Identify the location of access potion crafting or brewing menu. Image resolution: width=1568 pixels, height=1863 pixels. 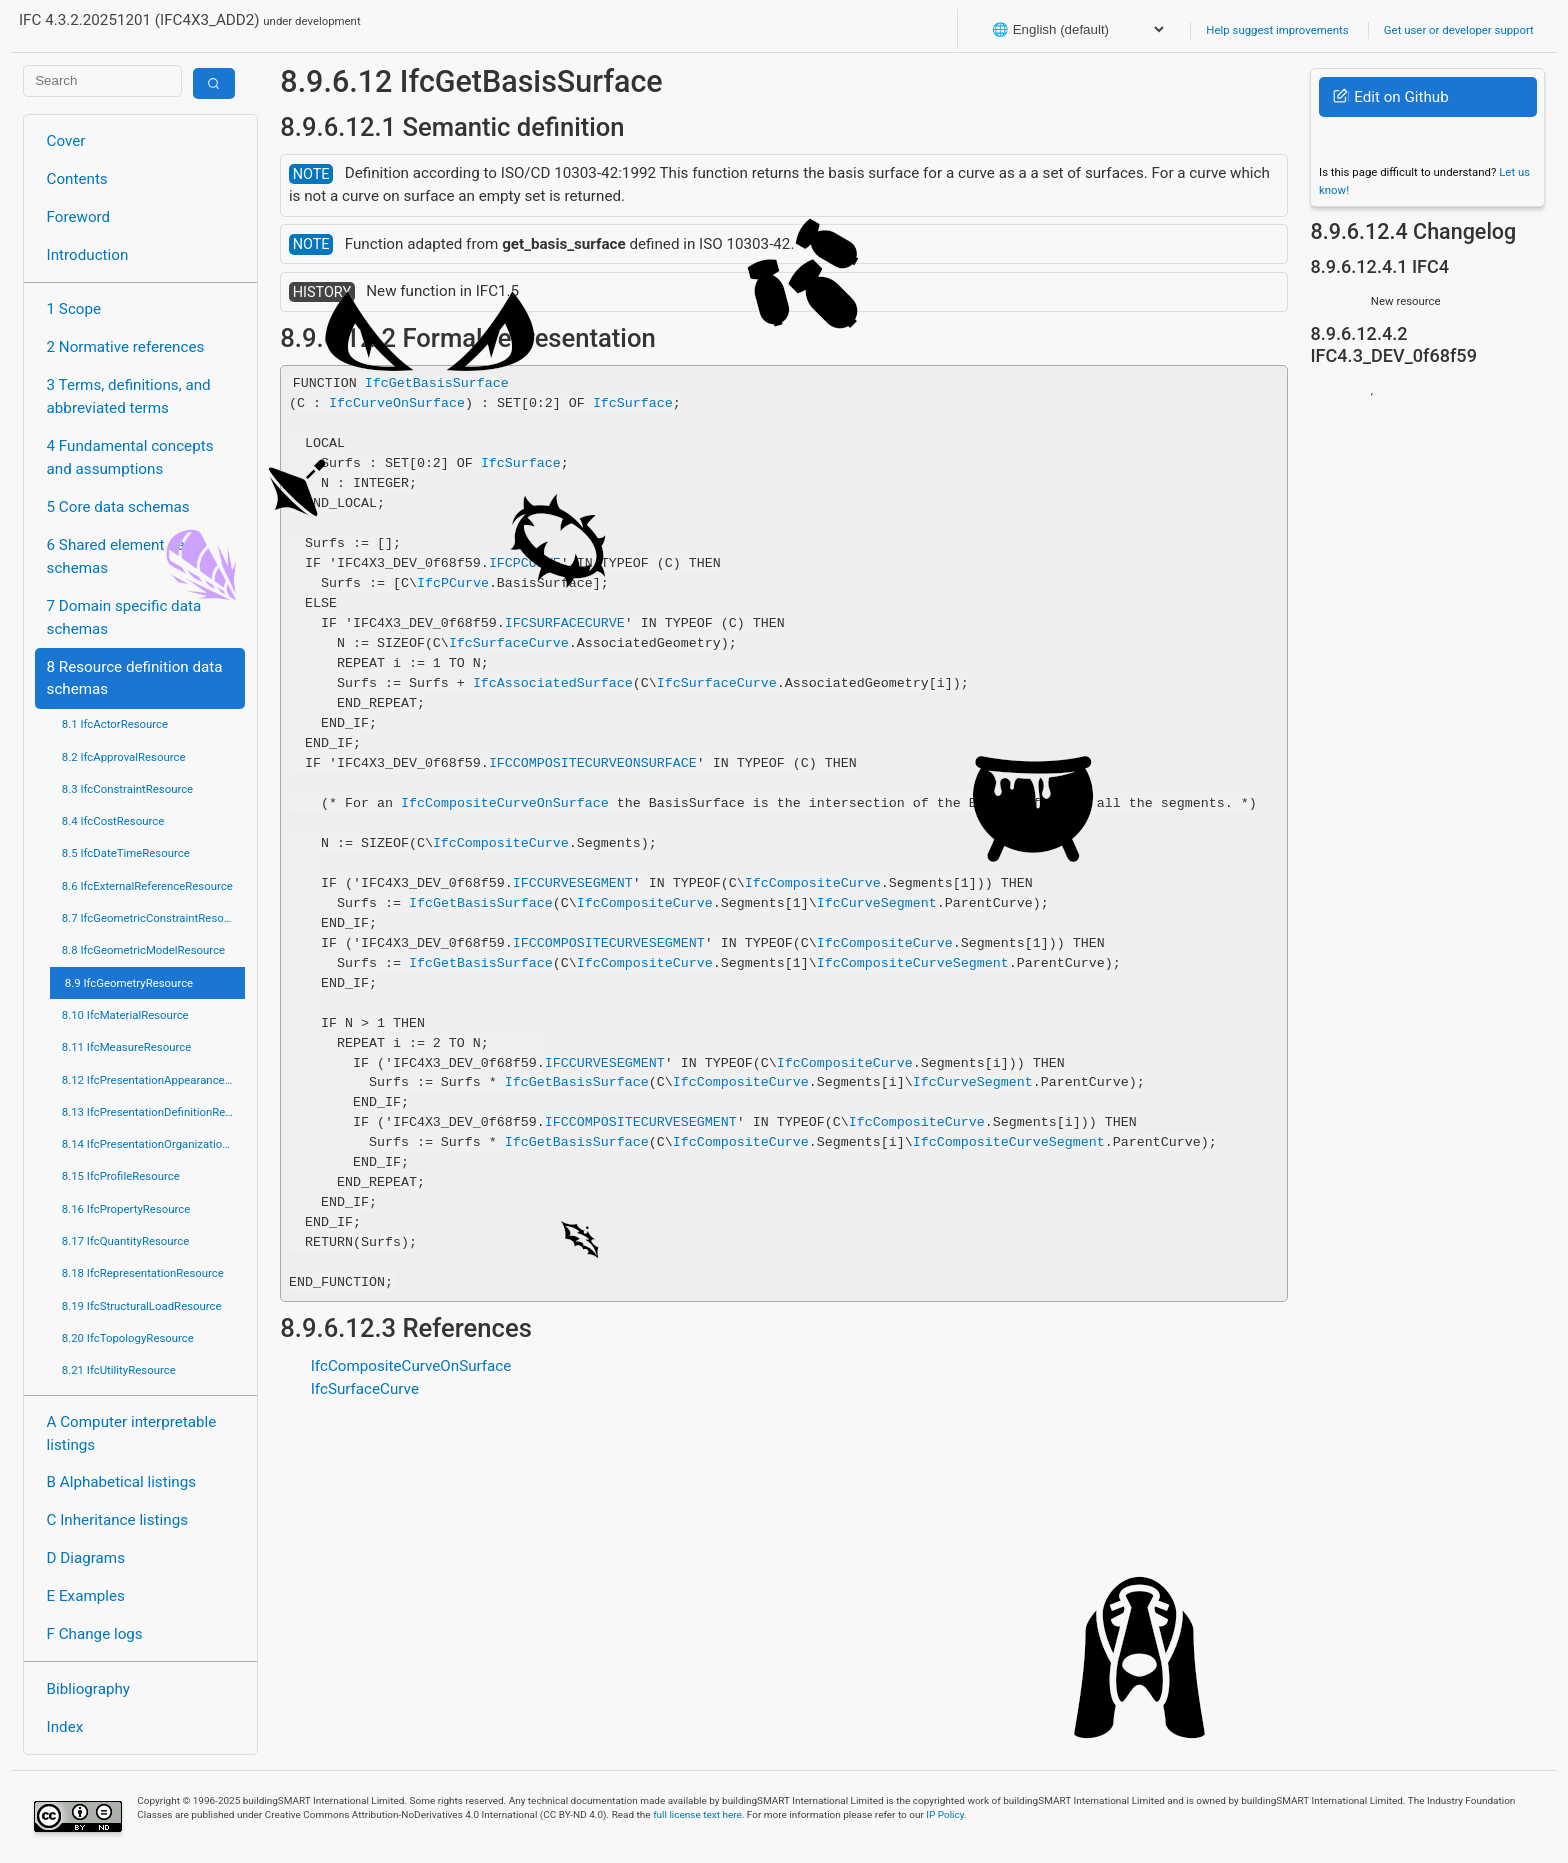
(1033, 809).